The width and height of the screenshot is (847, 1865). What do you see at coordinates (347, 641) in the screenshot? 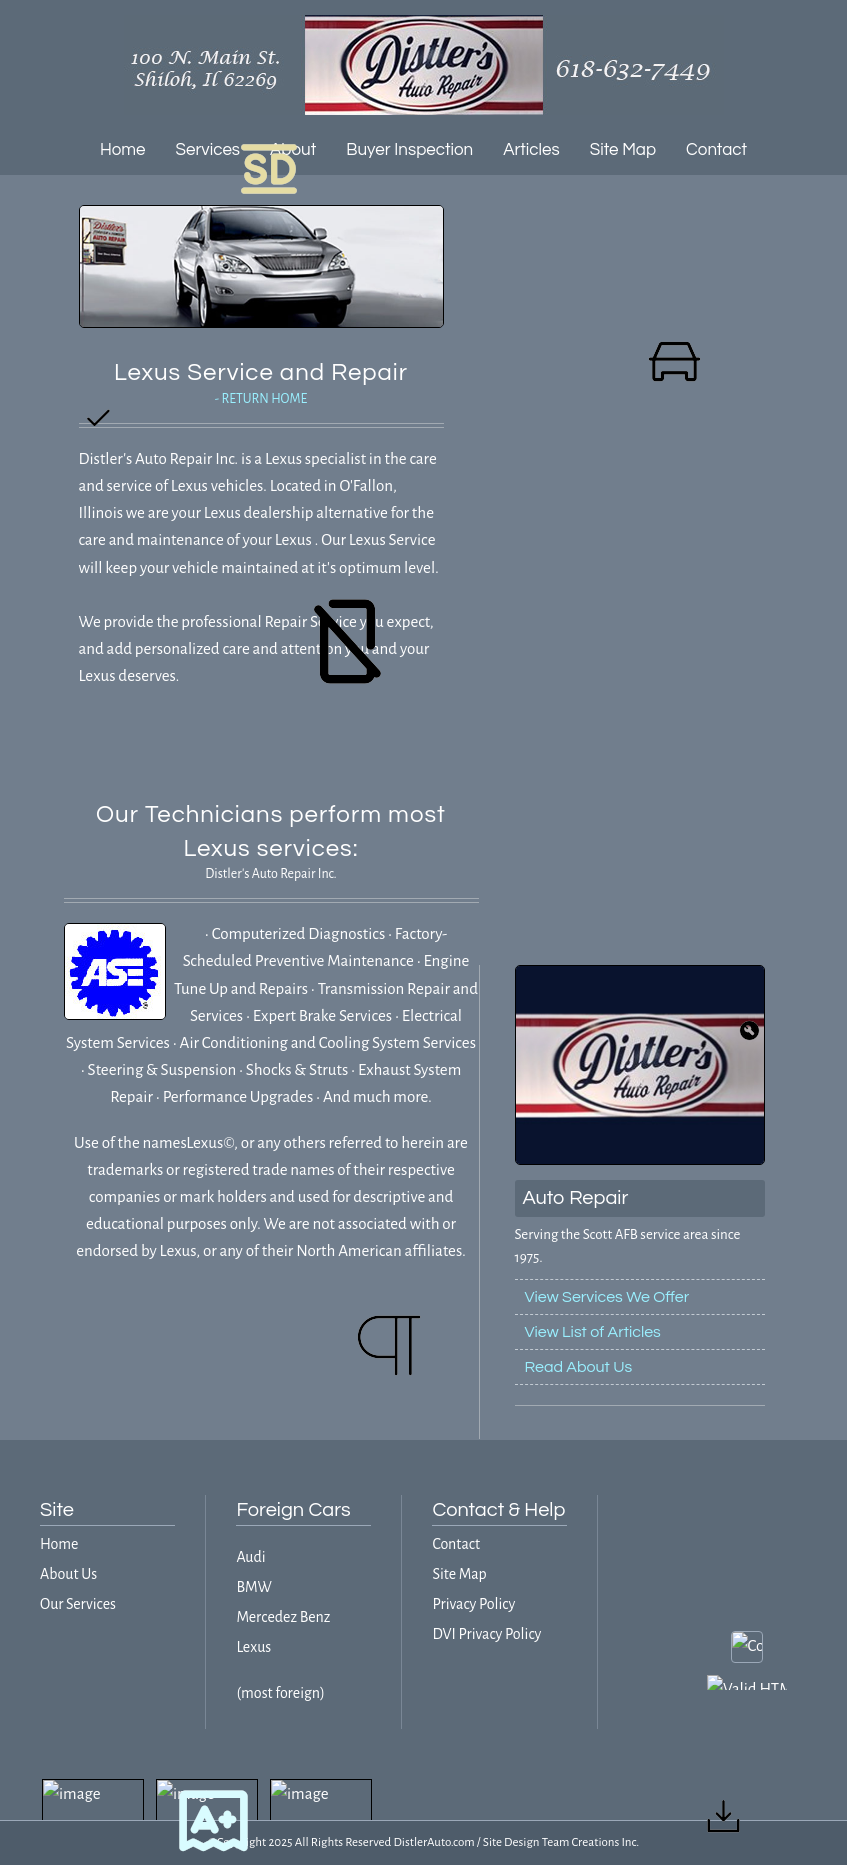
I see `mobile device unavailable or disconnected` at bounding box center [347, 641].